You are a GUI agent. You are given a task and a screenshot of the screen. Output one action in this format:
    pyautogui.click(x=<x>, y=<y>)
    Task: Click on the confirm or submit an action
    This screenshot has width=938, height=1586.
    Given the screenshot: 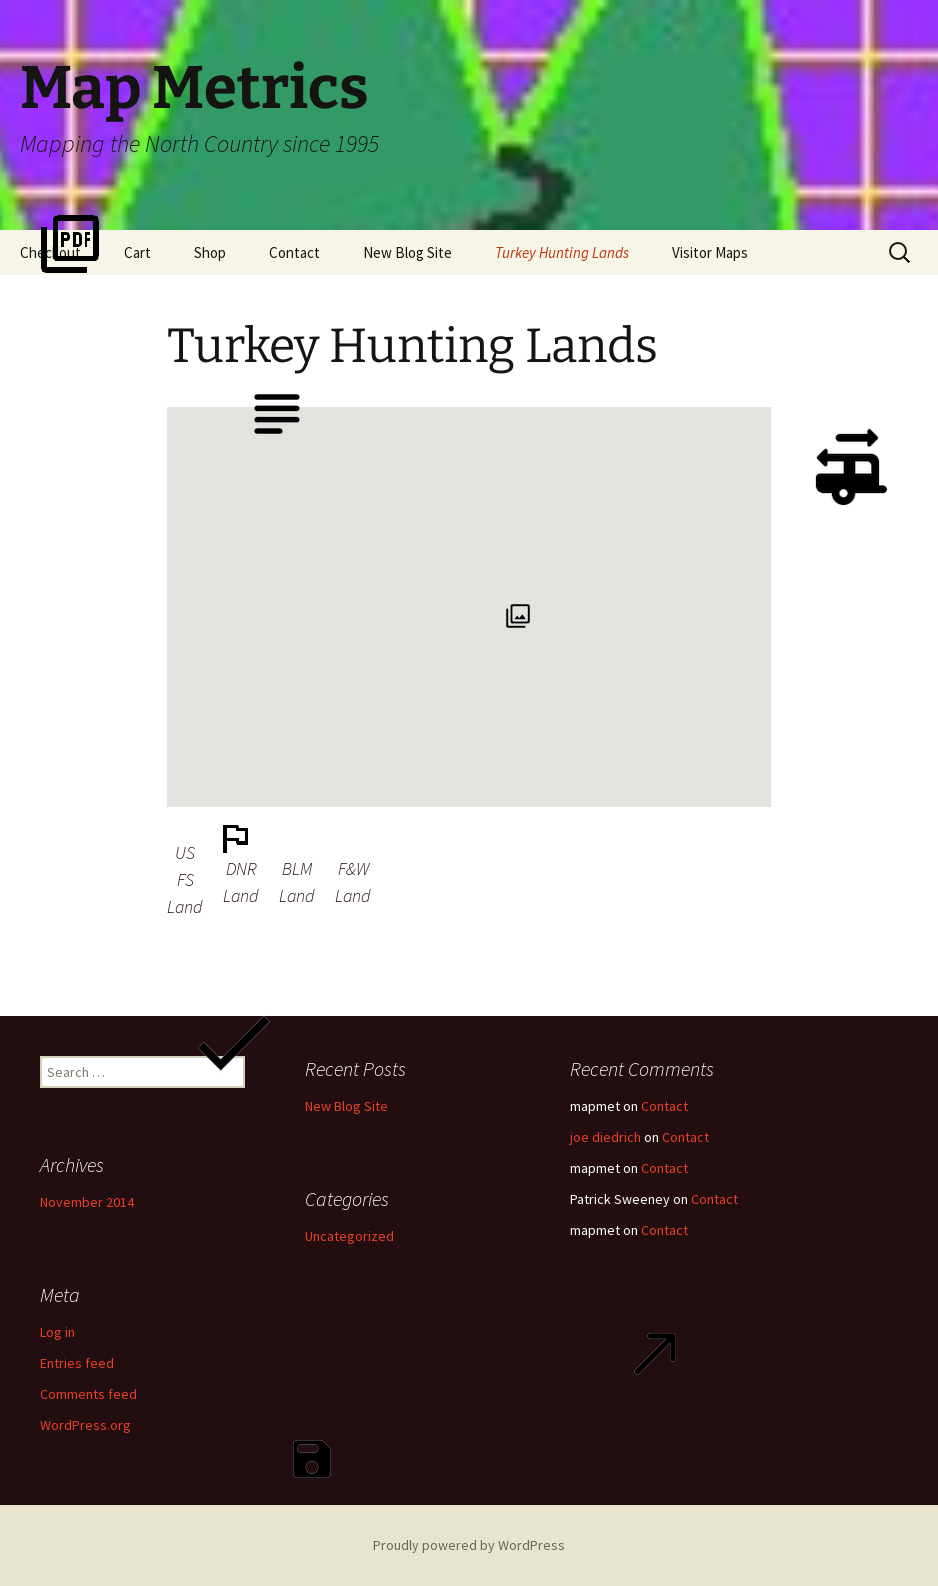 What is the action you would take?
    pyautogui.click(x=233, y=1042)
    